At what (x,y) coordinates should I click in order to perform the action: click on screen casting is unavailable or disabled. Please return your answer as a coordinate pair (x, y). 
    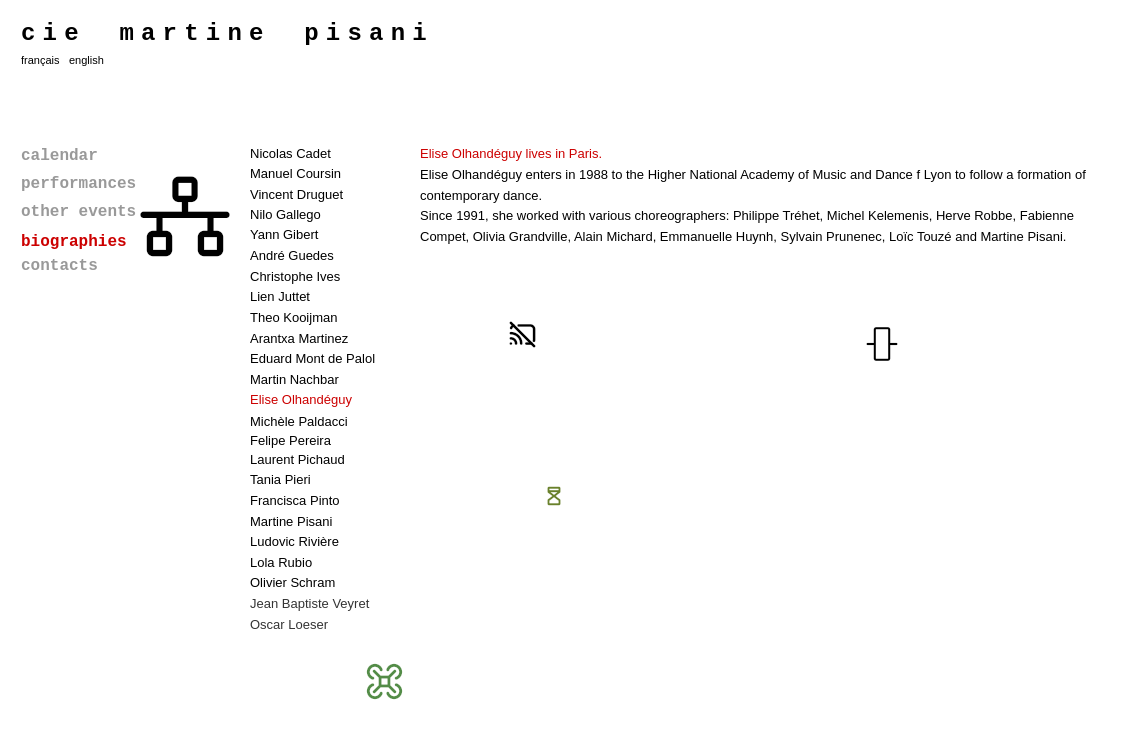
    Looking at the image, I should click on (522, 334).